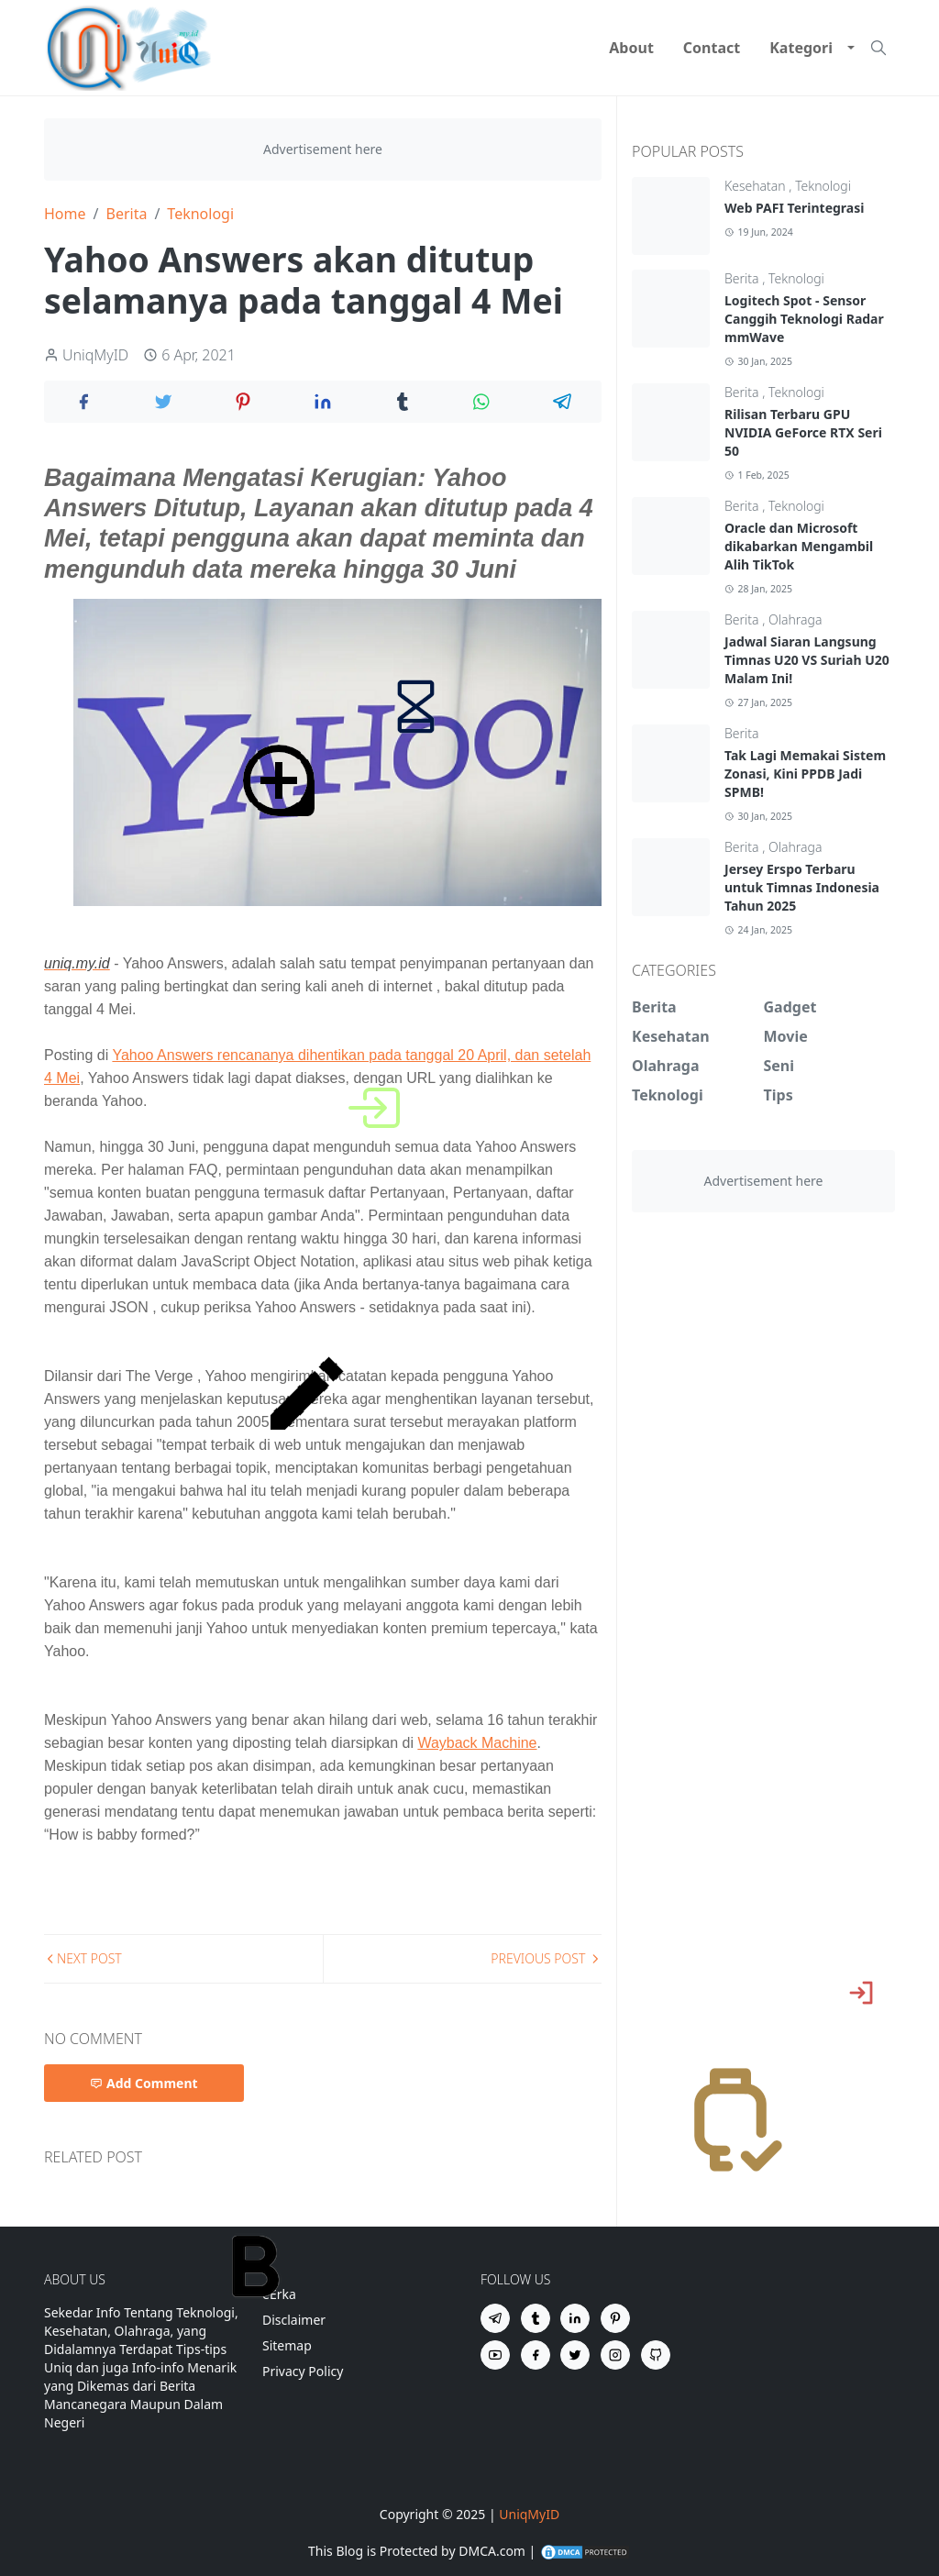  What do you see at coordinates (254, 2271) in the screenshot?
I see `apply bold formatting to selected text` at bounding box center [254, 2271].